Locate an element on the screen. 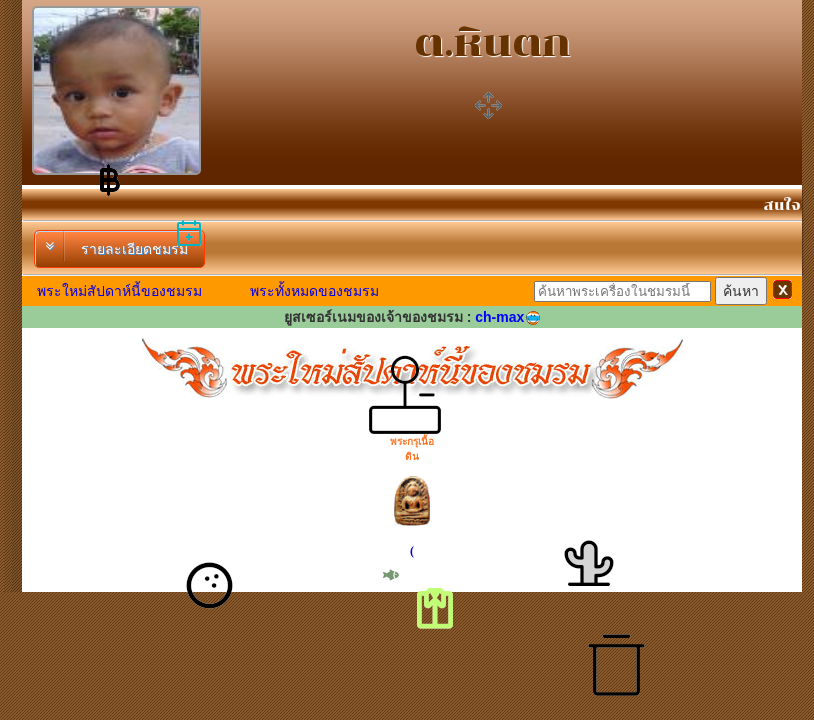 The width and height of the screenshot is (814, 720). add a new calendar event is located at coordinates (189, 234).